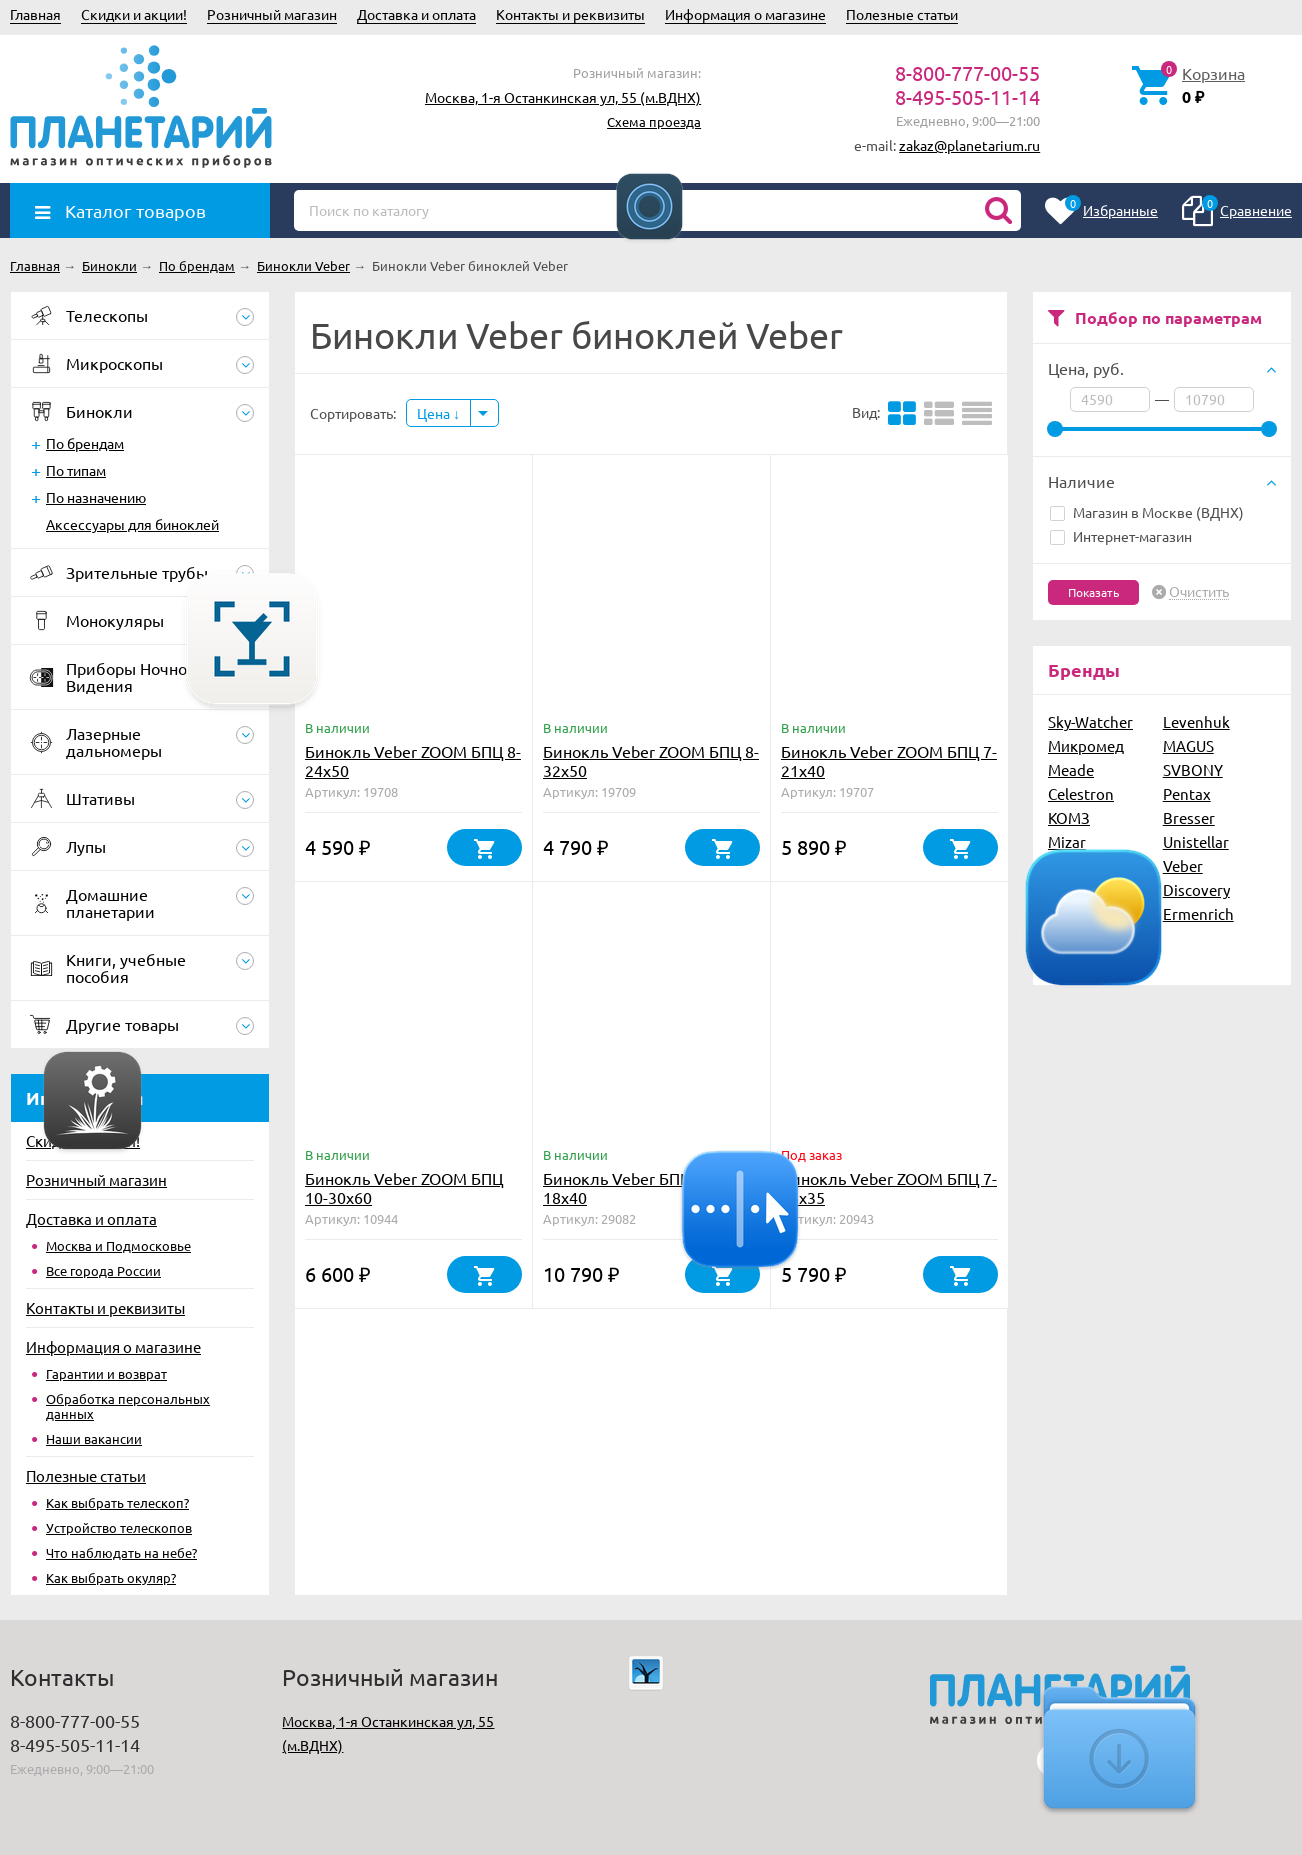 This screenshot has height=1855, width=1302. What do you see at coordinates (646, 1673) in the screenshot?
I see `open shotwell photo manager` at bounding box center [646, 1673].